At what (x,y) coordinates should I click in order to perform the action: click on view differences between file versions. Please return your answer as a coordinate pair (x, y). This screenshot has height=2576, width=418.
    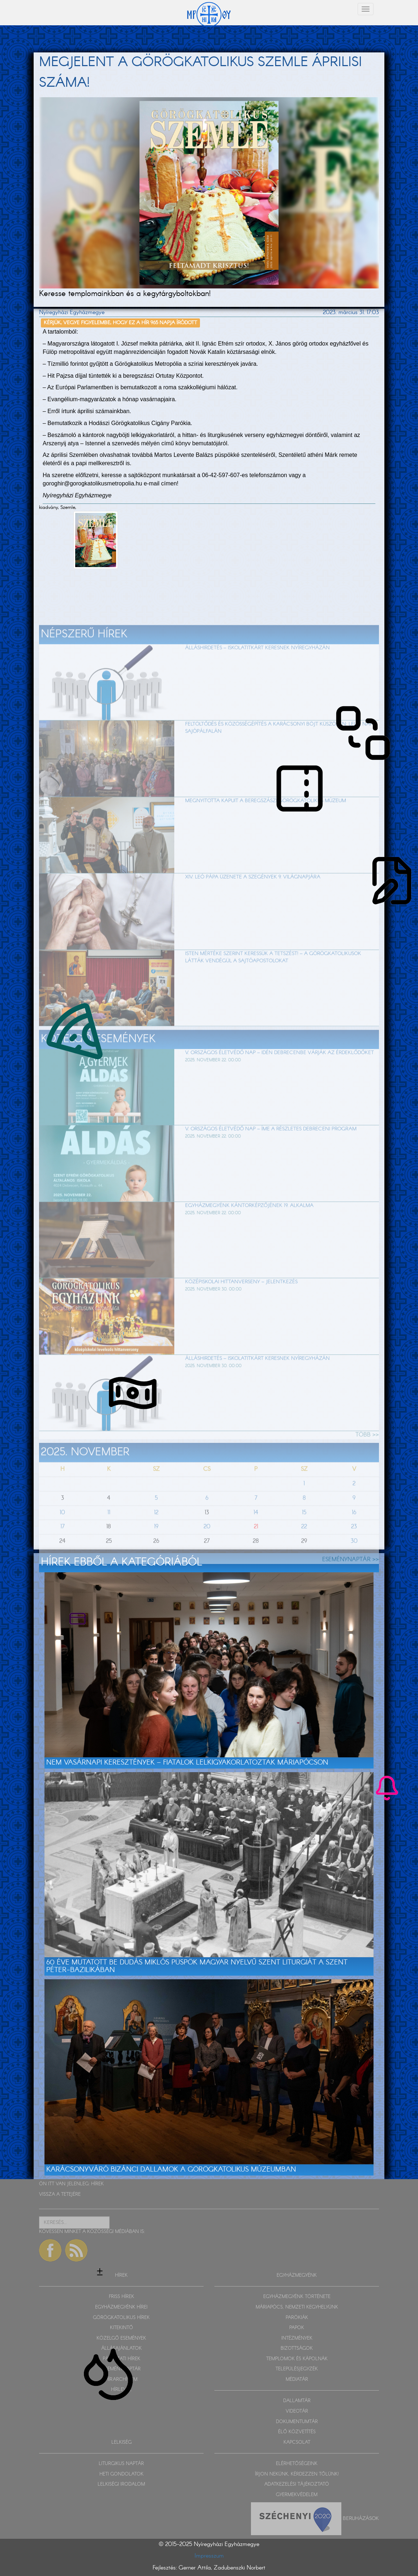
    Looking at the image, I should click on (100, 2272).